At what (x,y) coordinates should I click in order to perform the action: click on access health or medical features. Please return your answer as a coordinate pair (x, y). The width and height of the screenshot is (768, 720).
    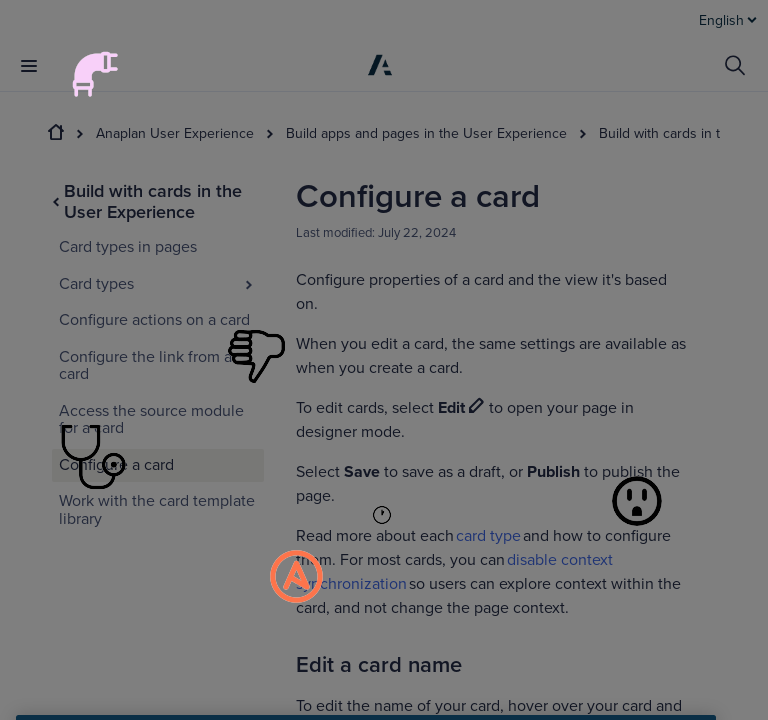
    Looking at the image, I should click on (88, 454).